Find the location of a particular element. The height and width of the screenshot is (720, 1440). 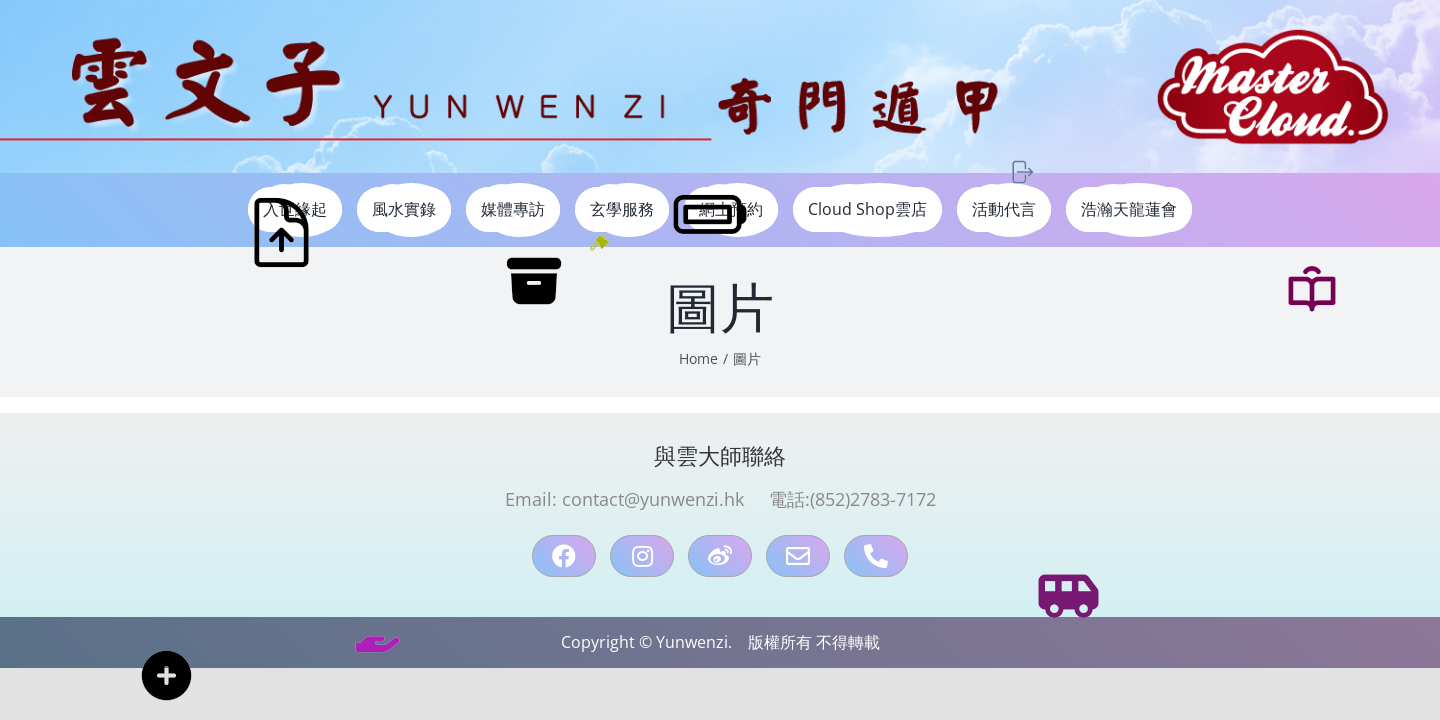

access your contacts or address book is located at coordinates (1312, 288).